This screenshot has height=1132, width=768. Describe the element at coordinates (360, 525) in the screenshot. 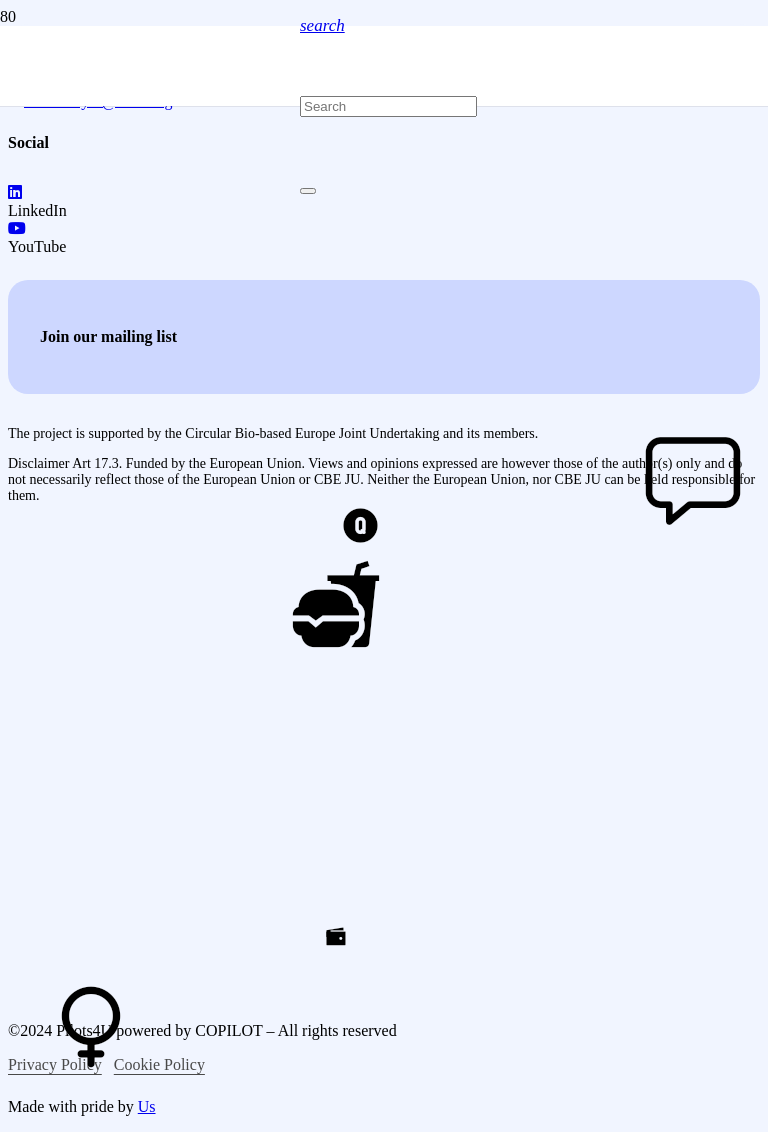

I see `indicates a "Q" category or label` at that location.